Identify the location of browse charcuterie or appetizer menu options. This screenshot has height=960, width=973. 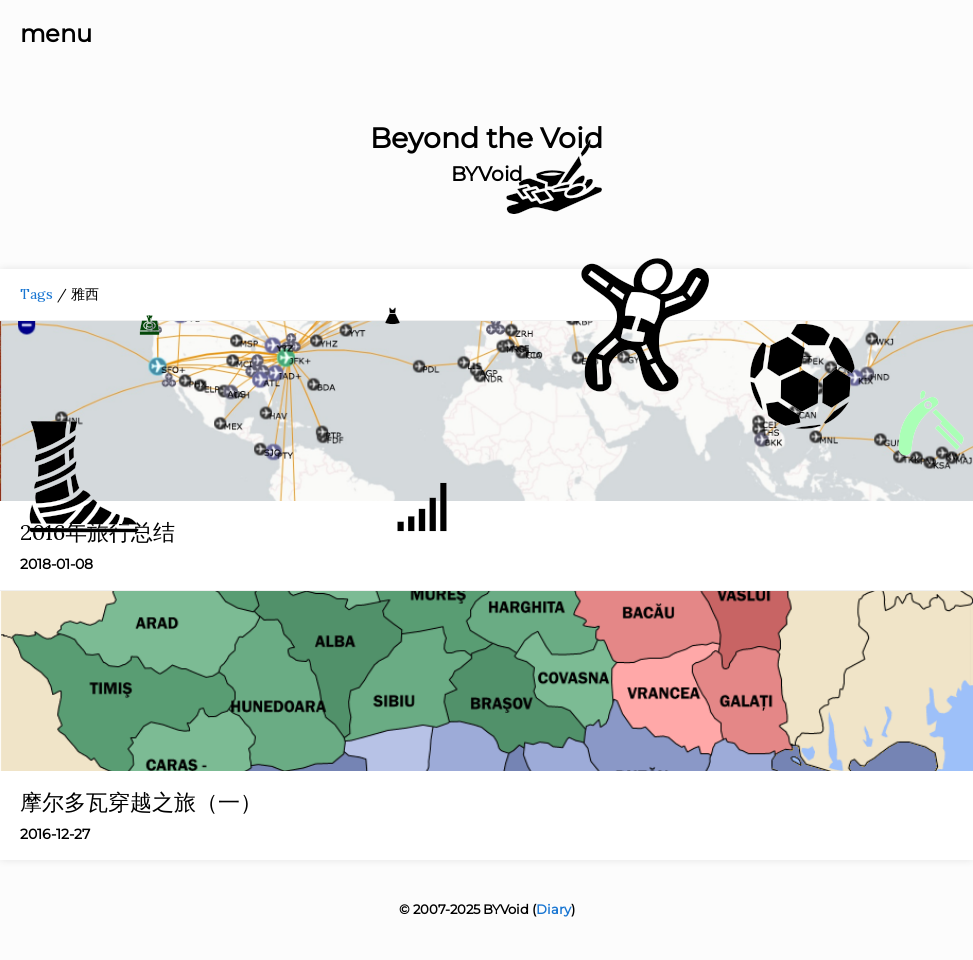
(553, 181).